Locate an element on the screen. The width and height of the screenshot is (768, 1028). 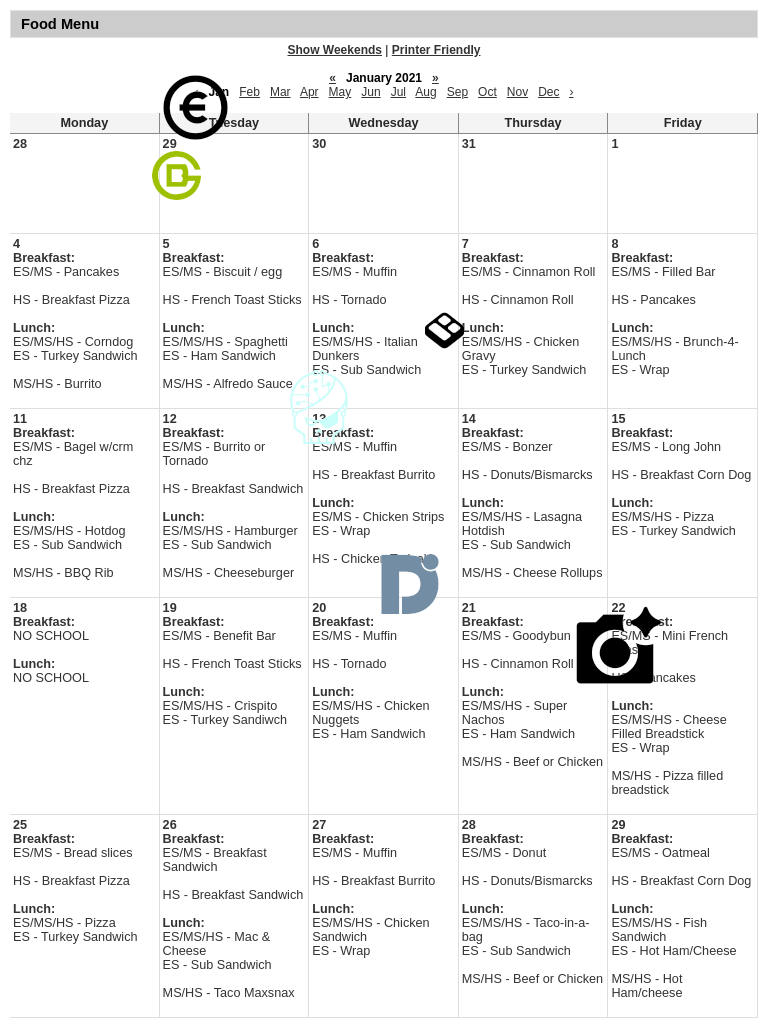
visit the Root Me cybersecurity learning platform is located at coordinates (319, 407).